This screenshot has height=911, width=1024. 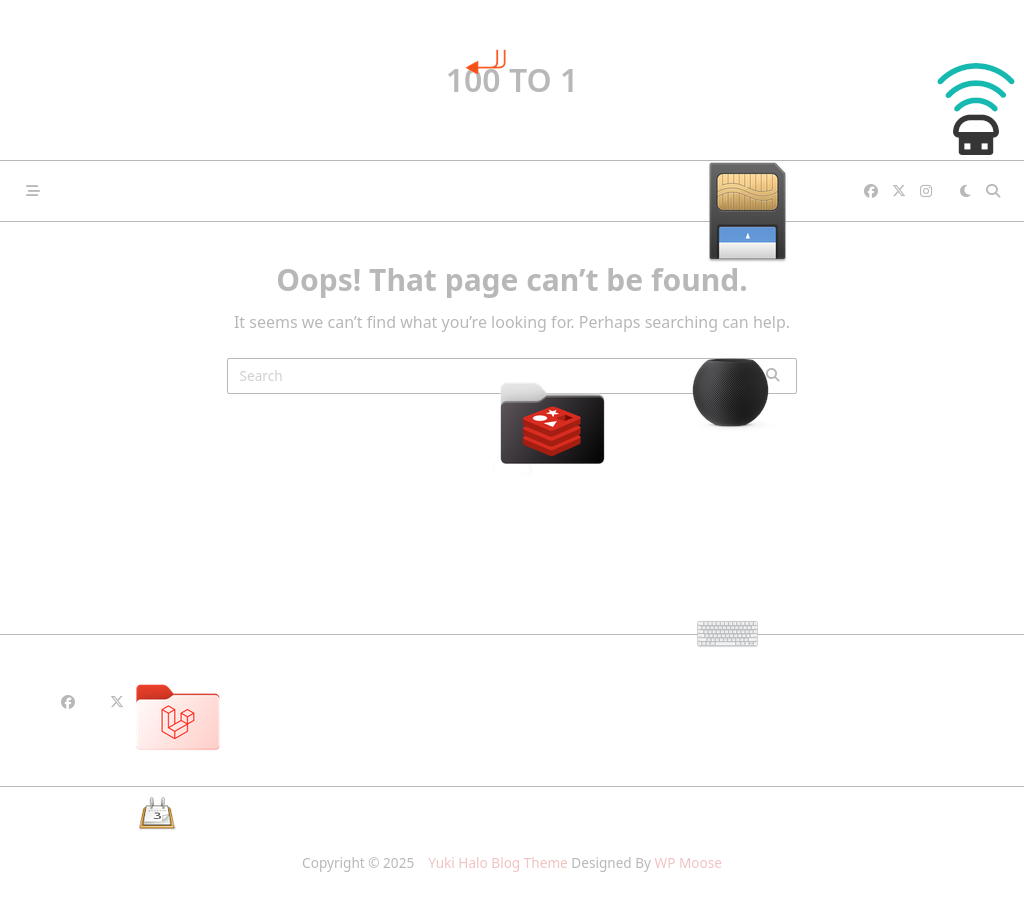 What do you see at coordinates (747, 212) in the screenshot?
I see `smartmedia memory card storage device` at bounding box center [747, 212].